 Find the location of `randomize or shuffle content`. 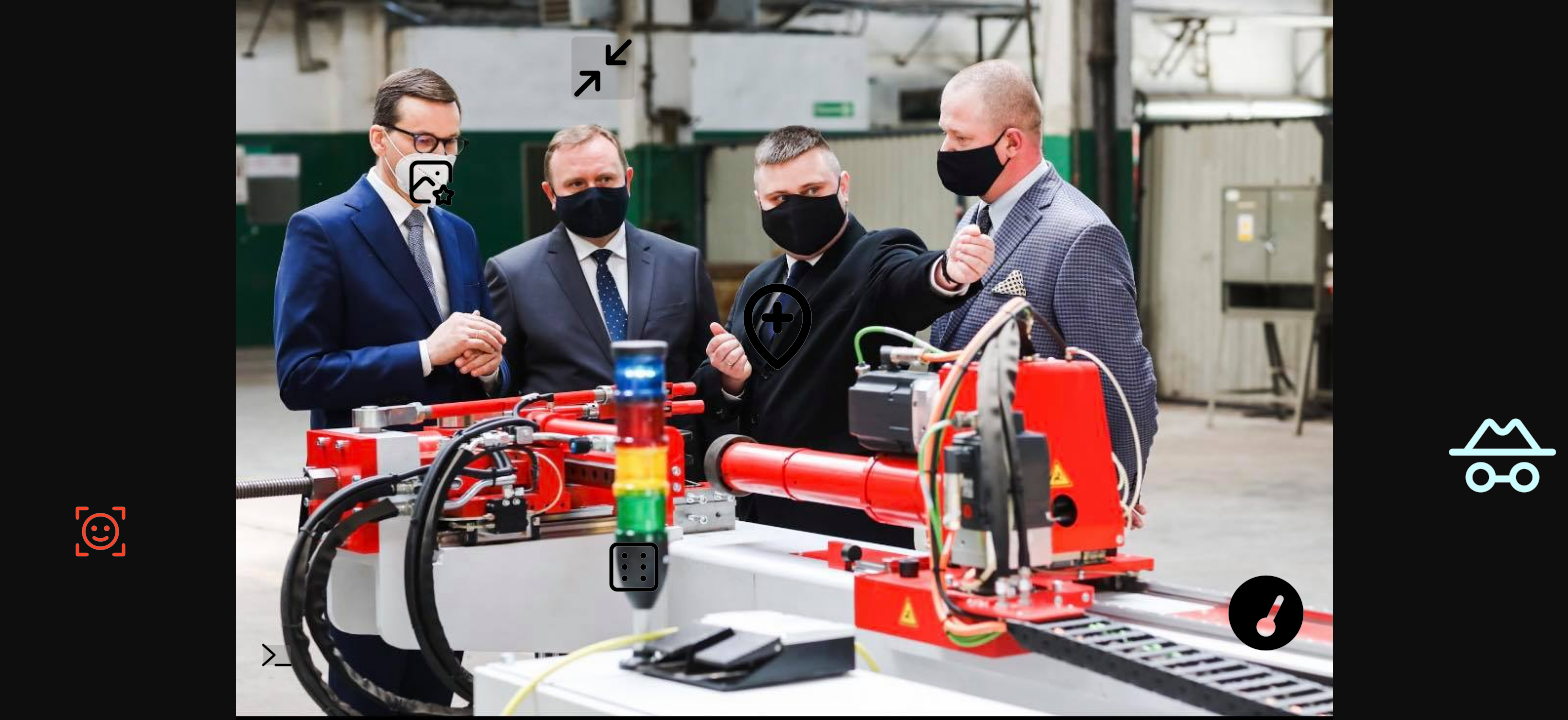

randomize or shuffle content is located at coordinates (634, 567).